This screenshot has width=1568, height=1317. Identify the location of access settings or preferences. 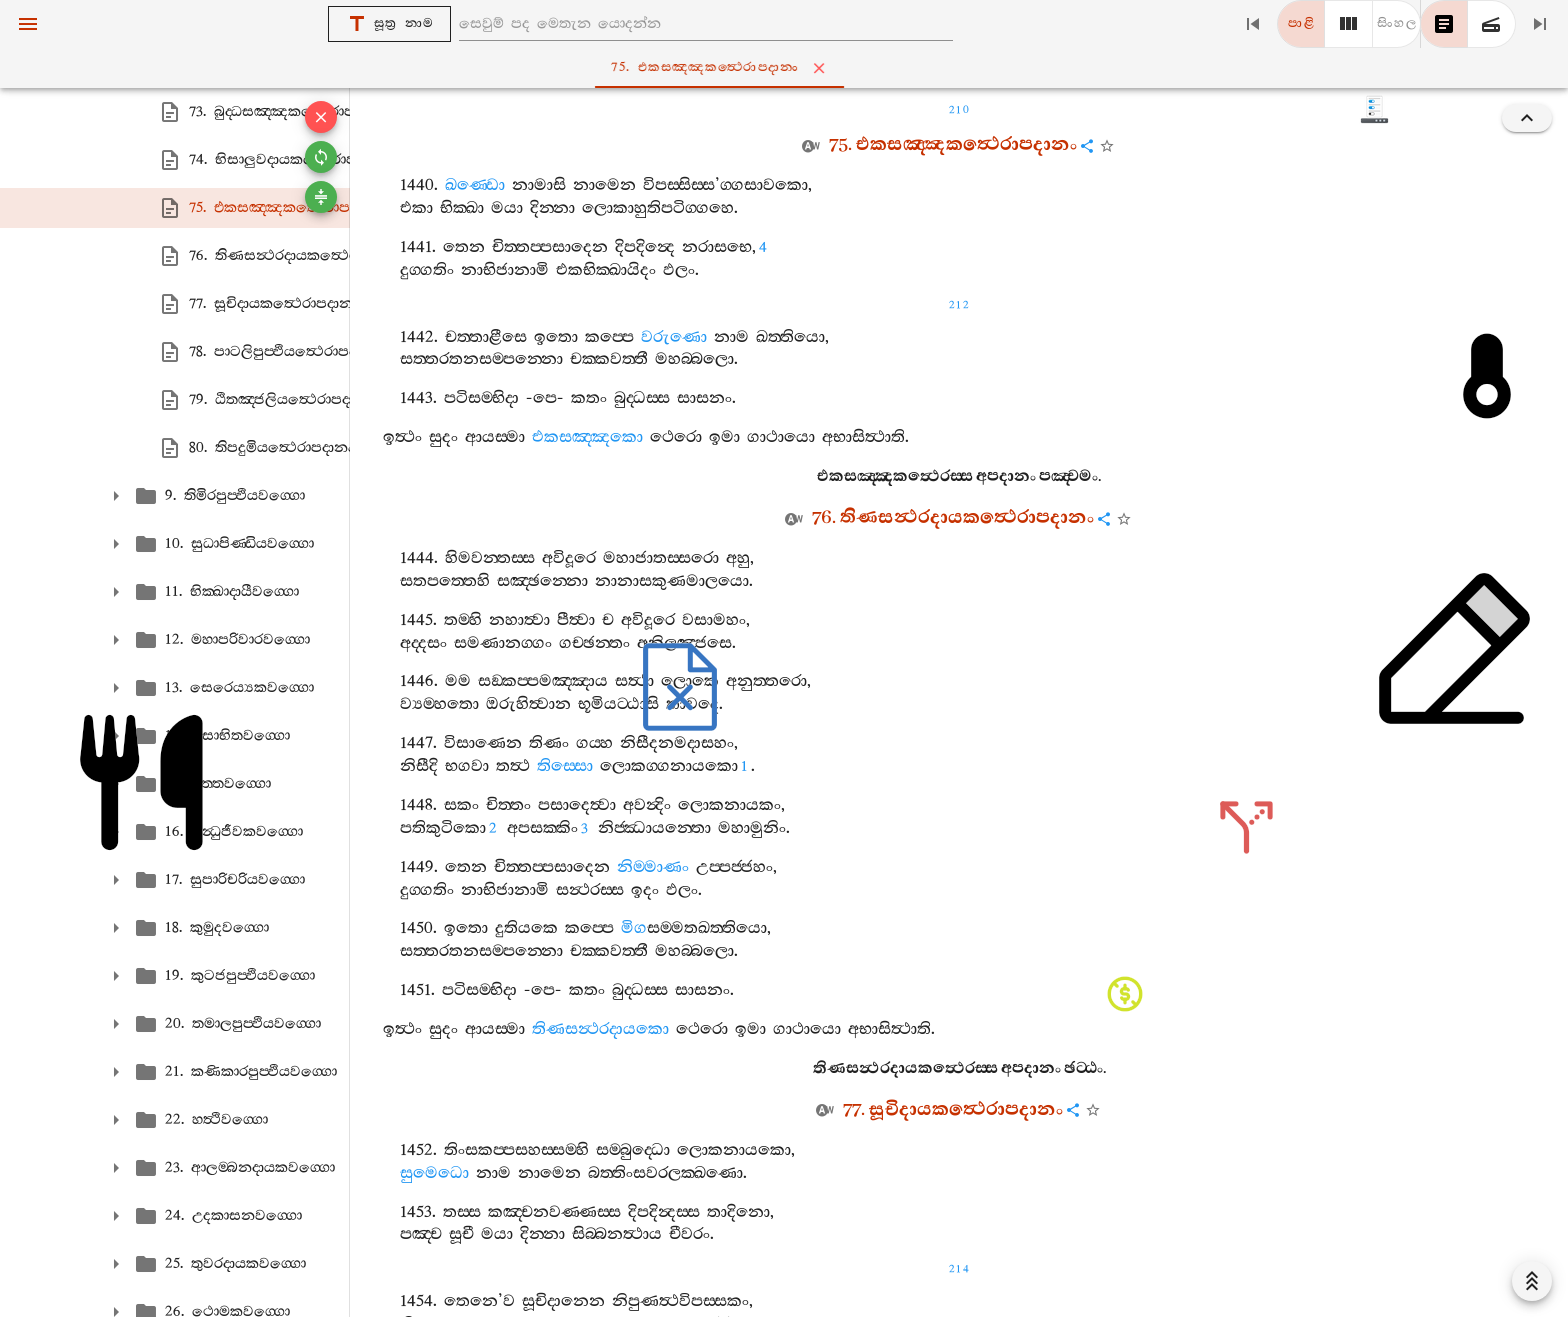
(1374, 109).